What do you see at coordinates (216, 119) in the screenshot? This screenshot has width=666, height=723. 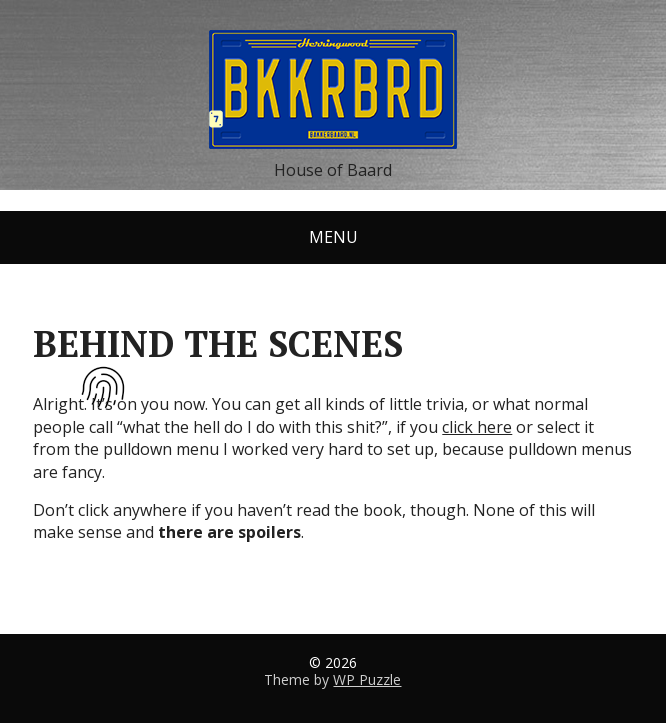 I see `playing card with value 7` at bounding box center [216, 119].